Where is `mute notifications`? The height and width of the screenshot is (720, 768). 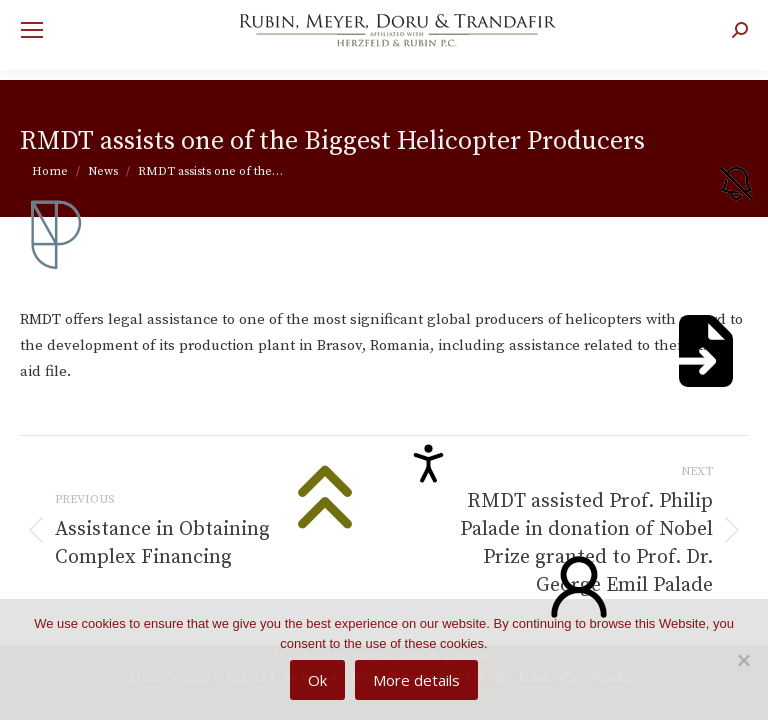
mute notifications is located at coordinates (736, 183).